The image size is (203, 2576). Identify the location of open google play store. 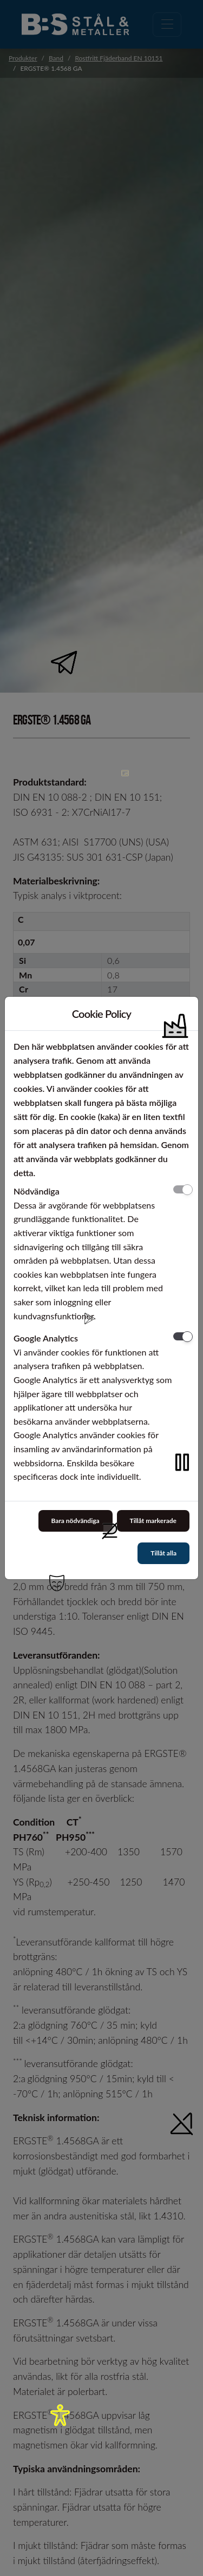
(88, 1318).